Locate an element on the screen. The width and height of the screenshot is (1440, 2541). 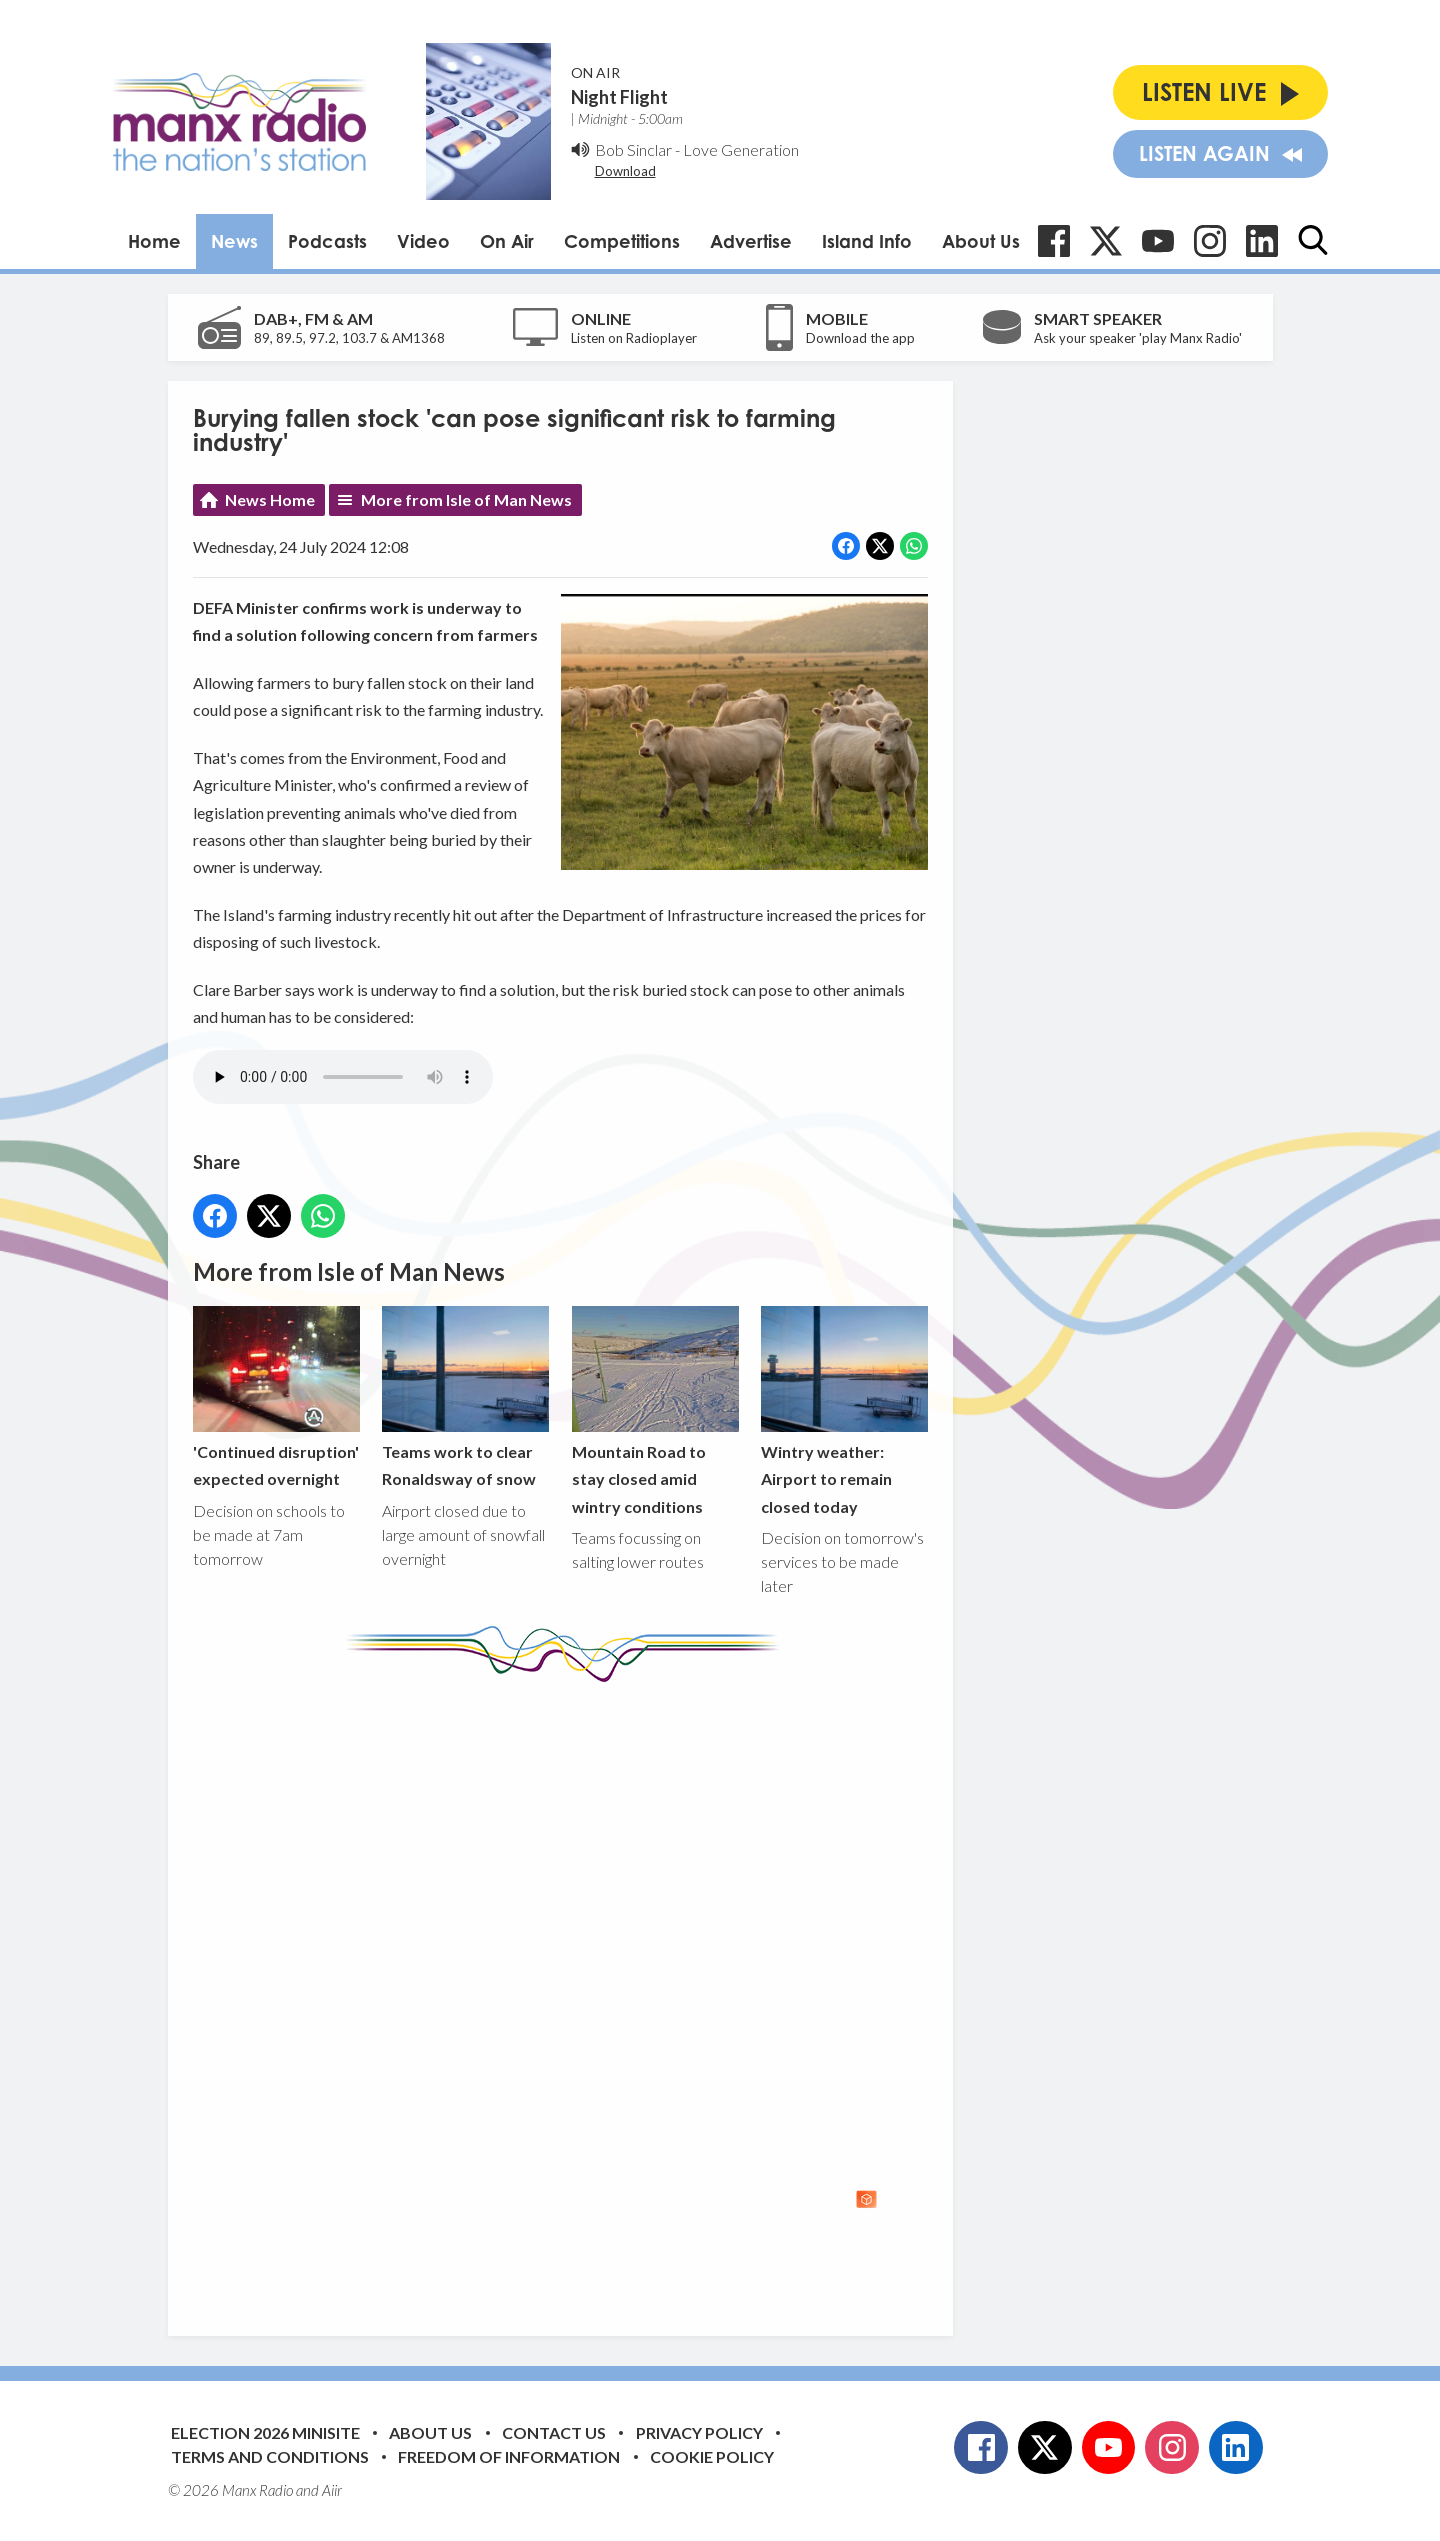
3D model file in STL ASCII format is located at coordinates (866, 2198).